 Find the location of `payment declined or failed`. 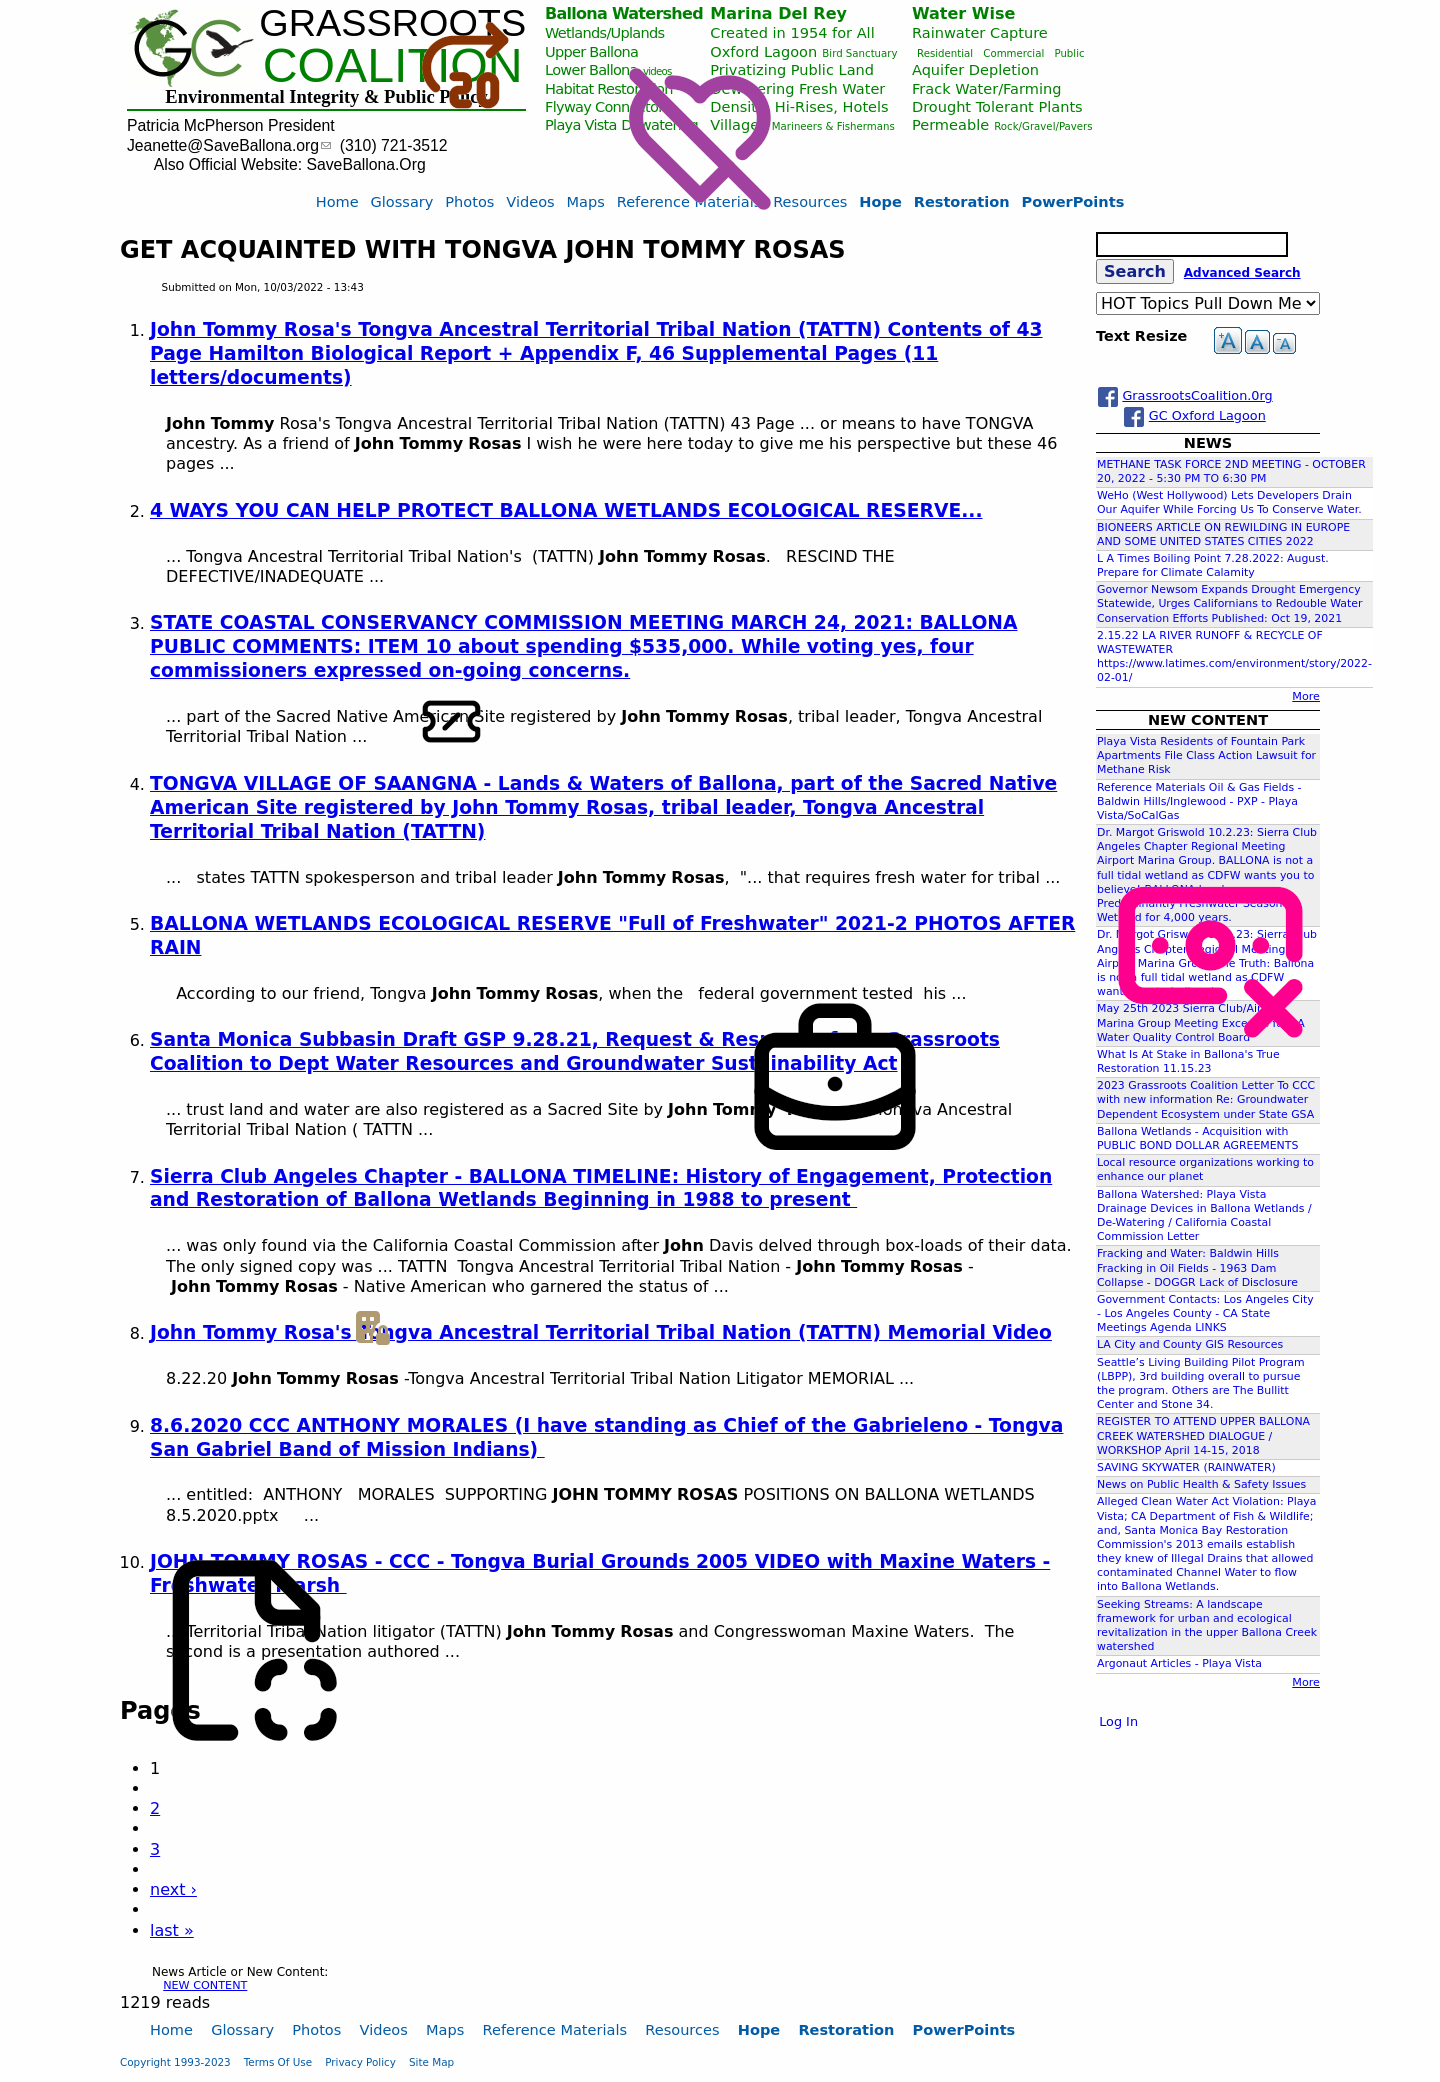

payment declined or failed is located at coordinates (1210, 945).